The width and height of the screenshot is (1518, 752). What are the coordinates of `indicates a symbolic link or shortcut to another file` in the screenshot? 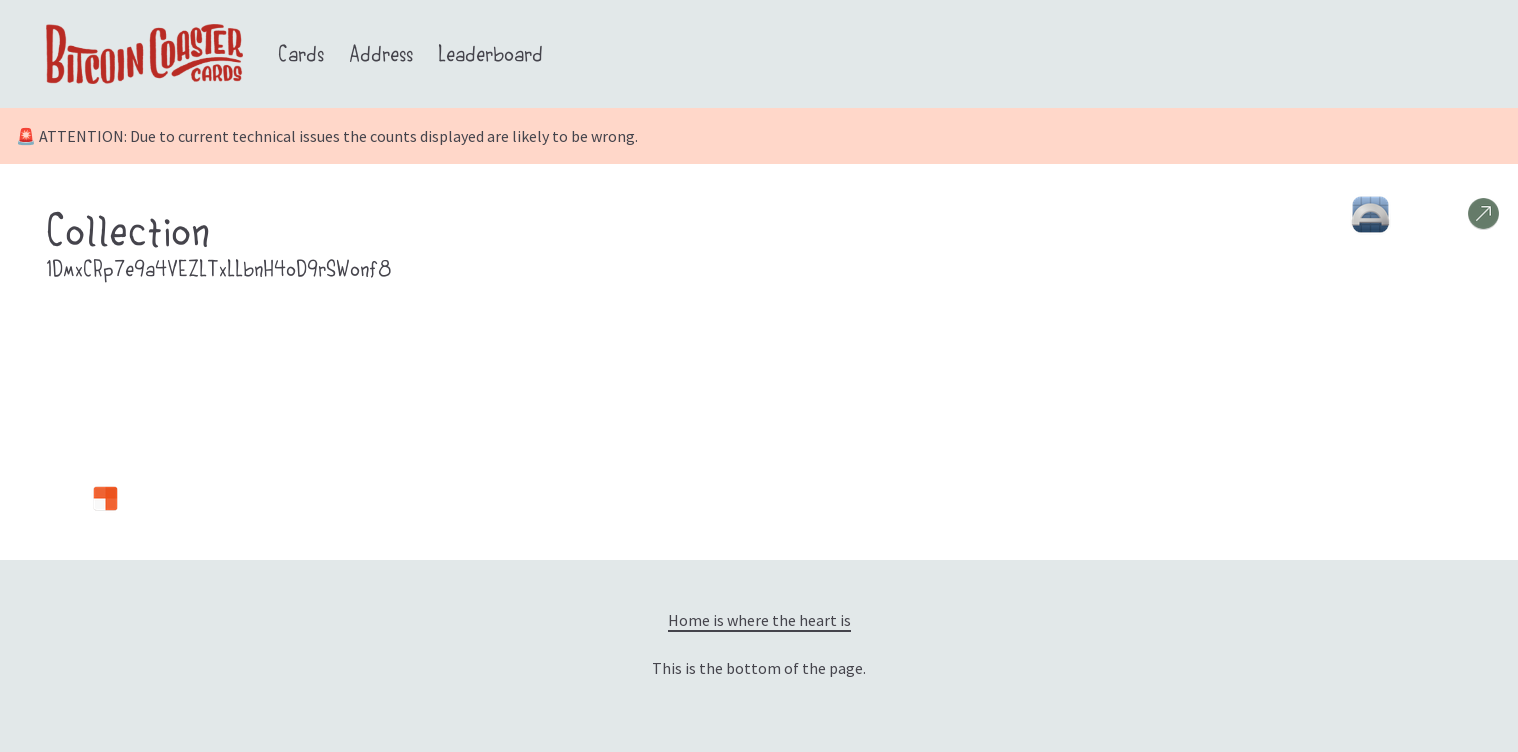 It's located at (1483, 213).